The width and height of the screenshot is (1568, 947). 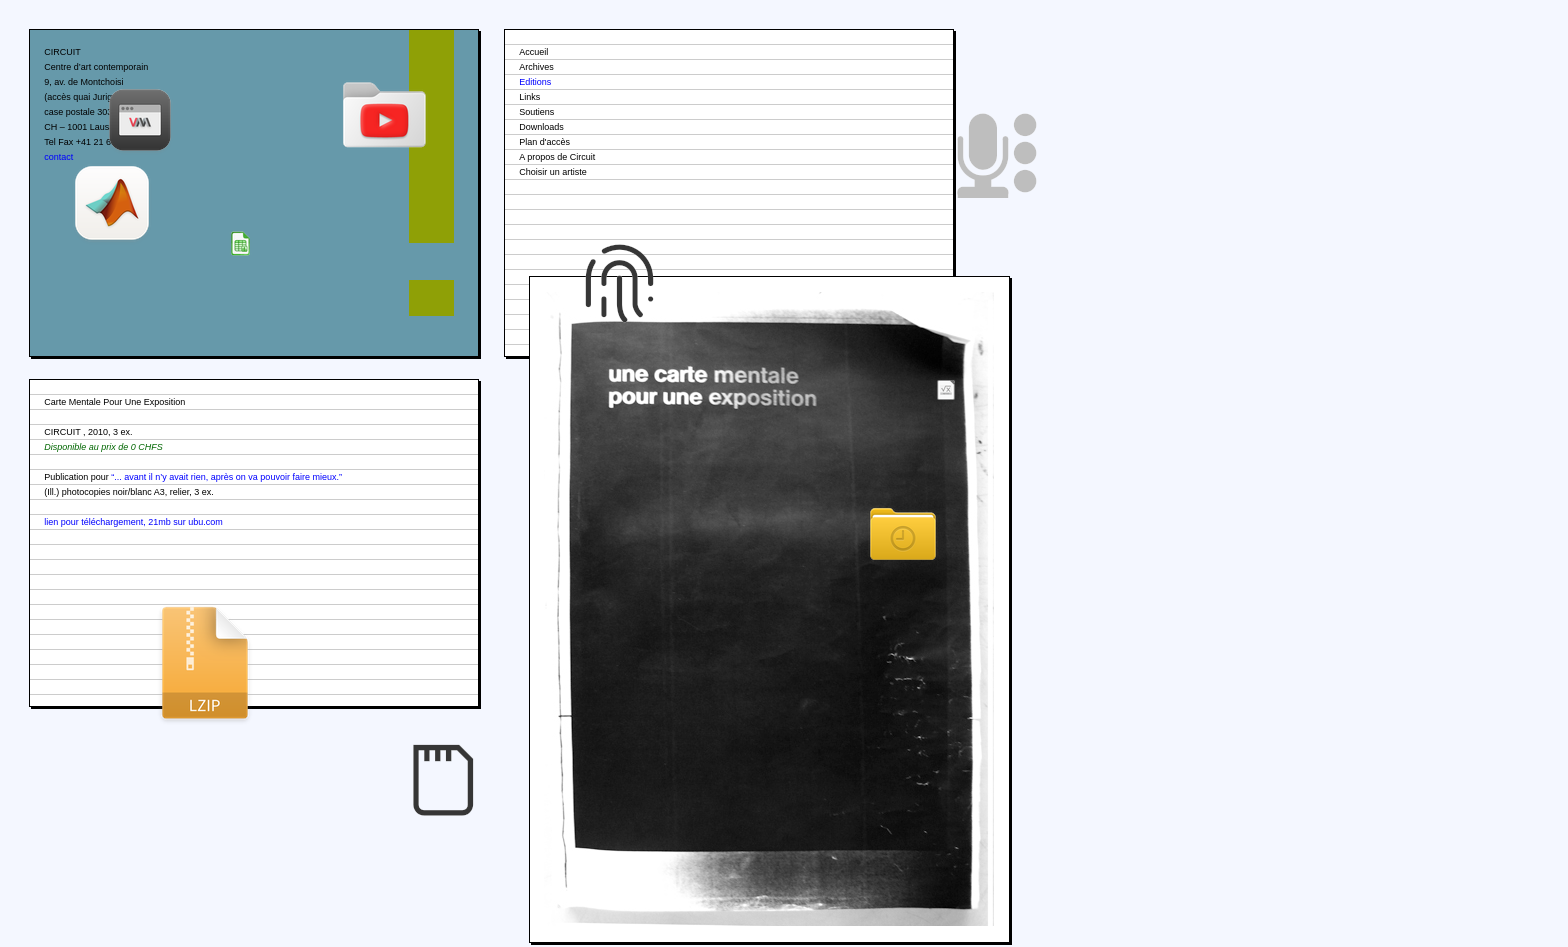 I want to click on libreoffice calc spreadsheet template file, so click(x=240, y=243).